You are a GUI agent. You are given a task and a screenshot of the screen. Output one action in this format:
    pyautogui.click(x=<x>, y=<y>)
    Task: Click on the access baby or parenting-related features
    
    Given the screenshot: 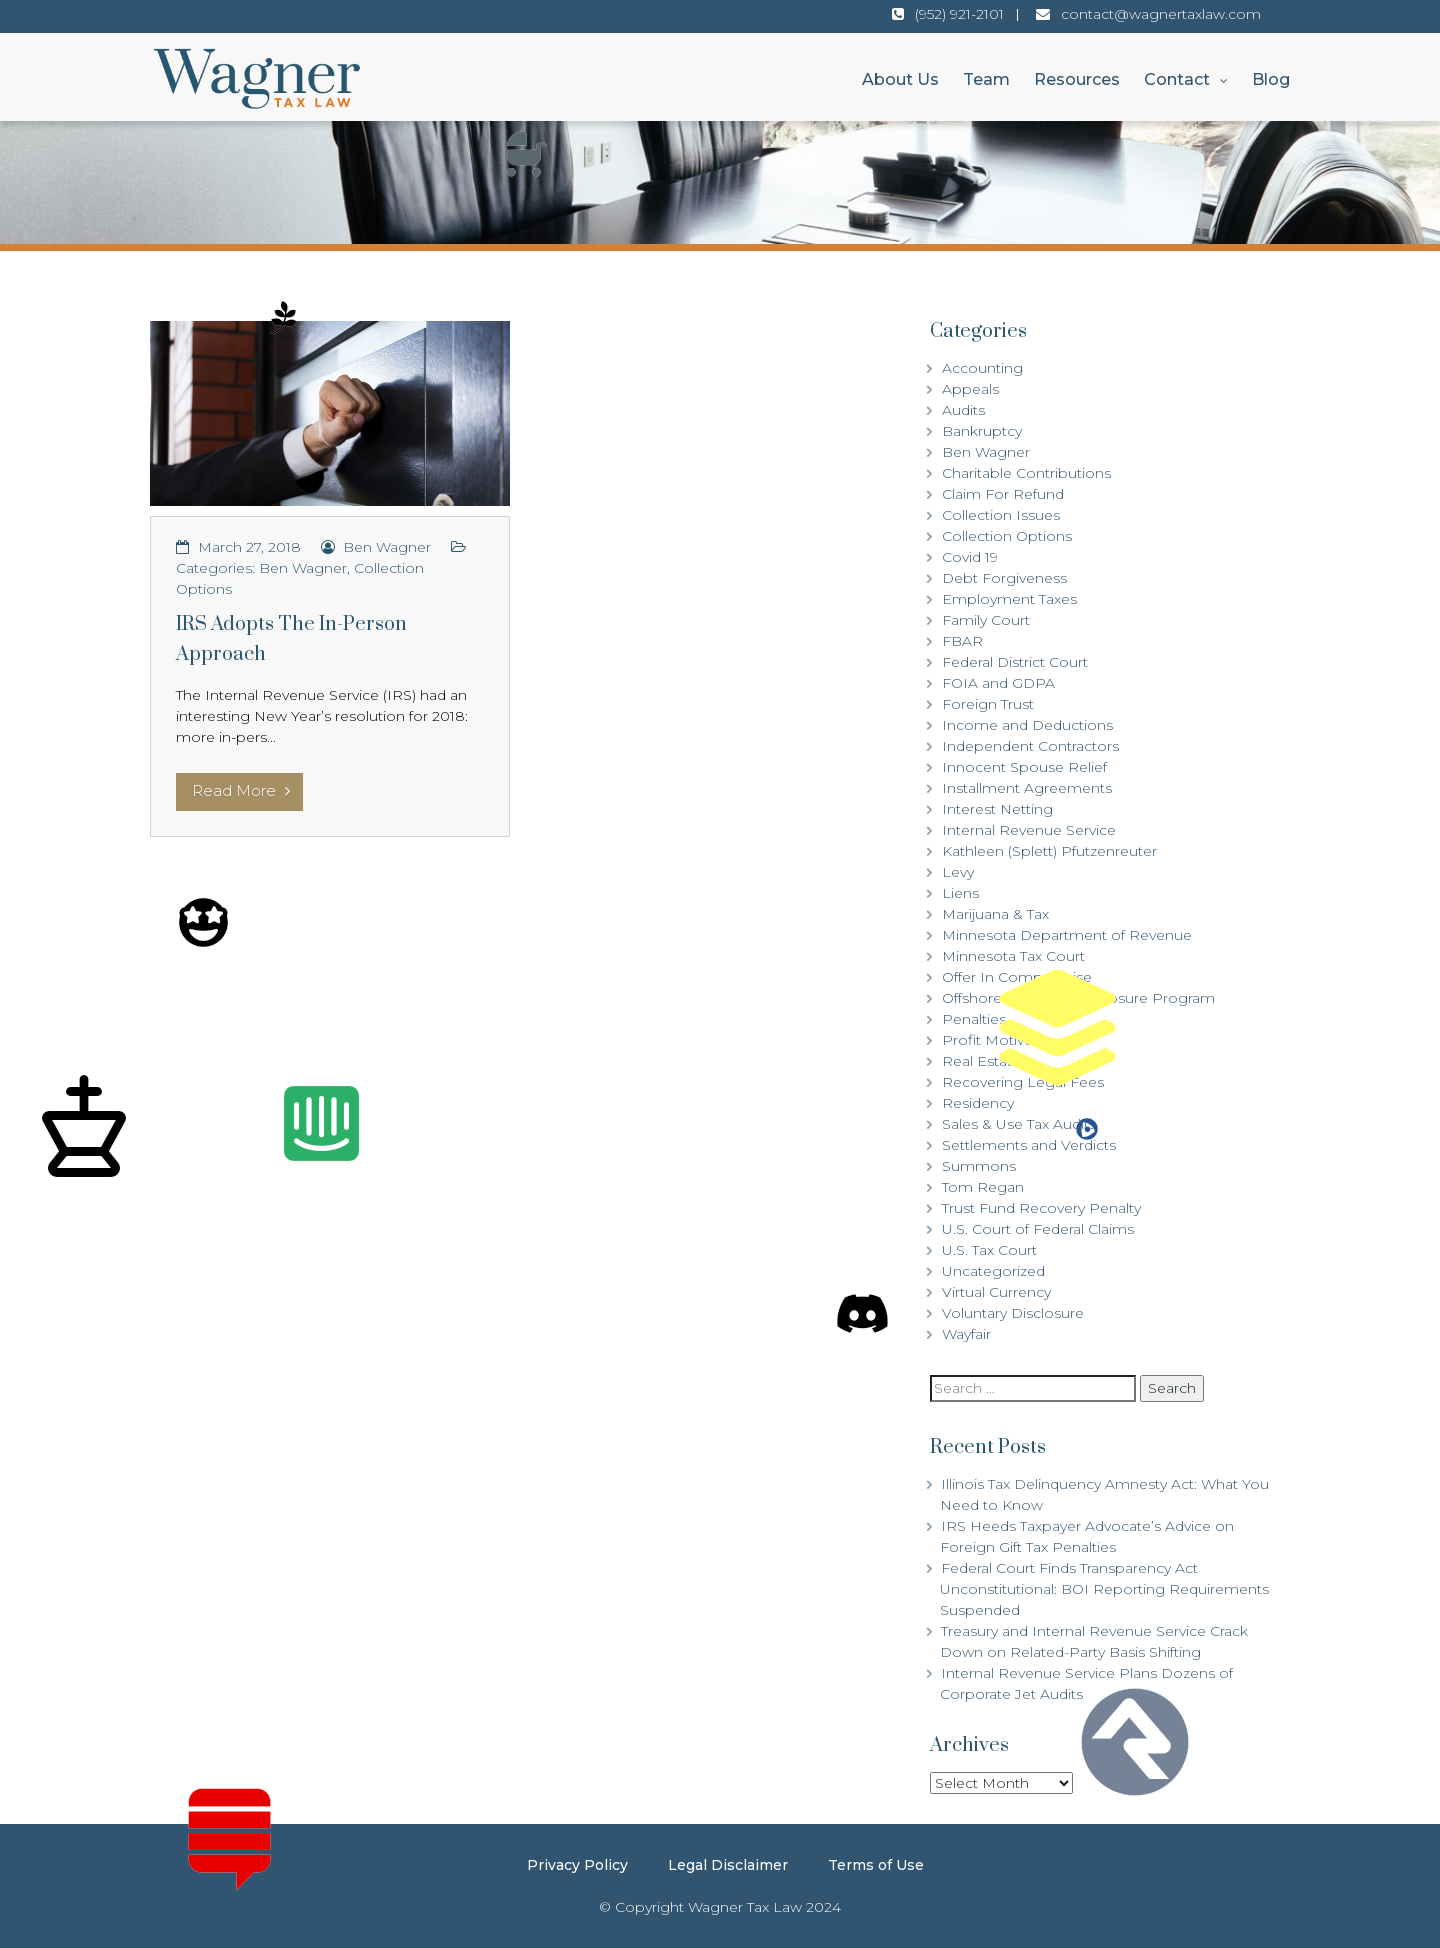 What is the action you would take?
    pyautogui.click(x=524, y=154)
    